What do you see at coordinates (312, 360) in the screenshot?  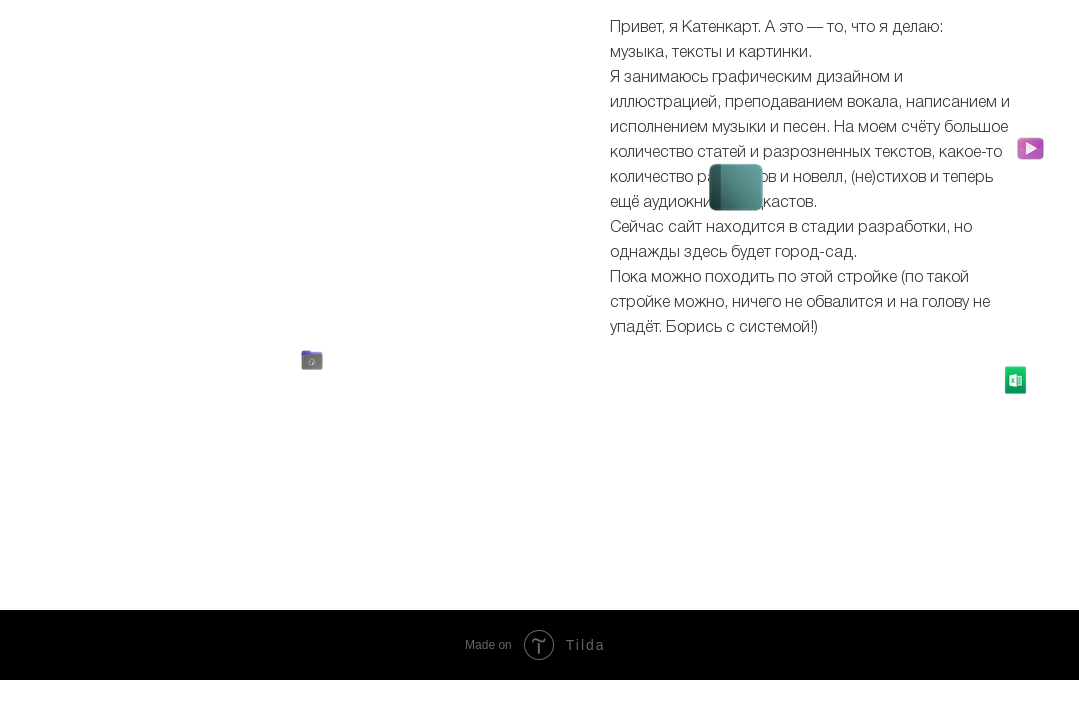 I see `access your home folder` at bounding box center [312, 360].